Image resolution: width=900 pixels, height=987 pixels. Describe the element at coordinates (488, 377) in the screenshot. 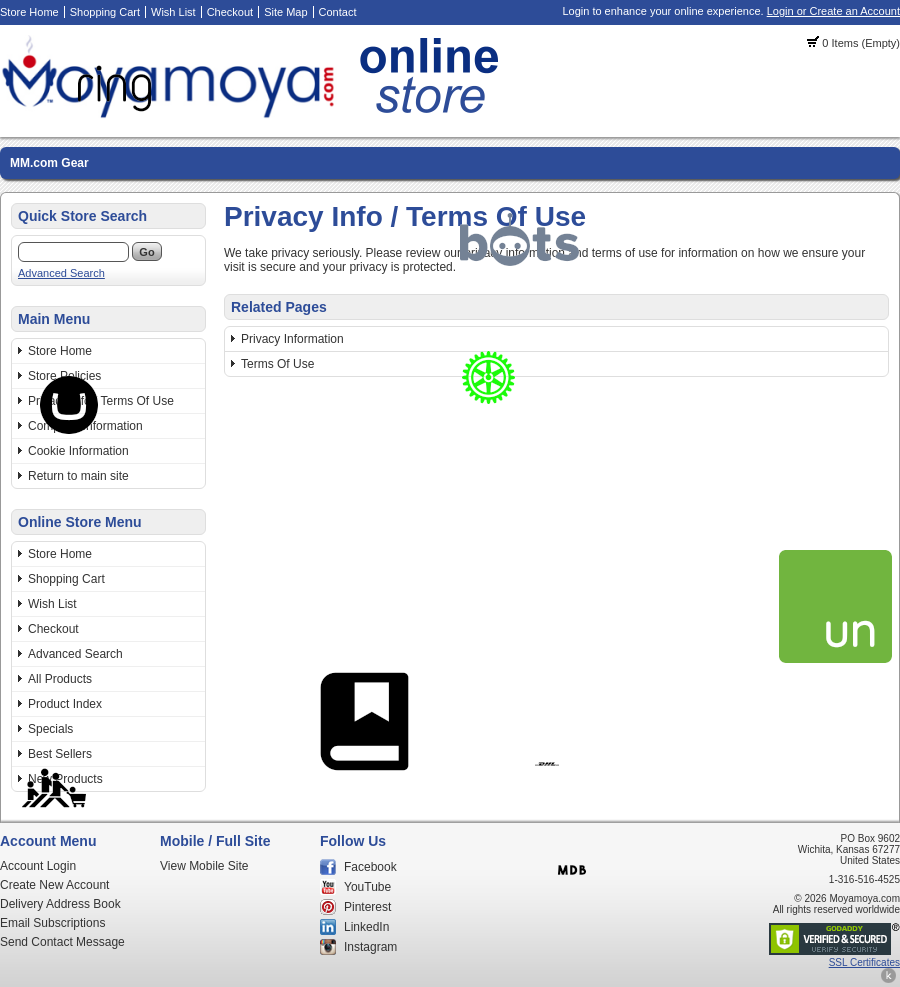

I see `Rotary International organization logo` at that location.